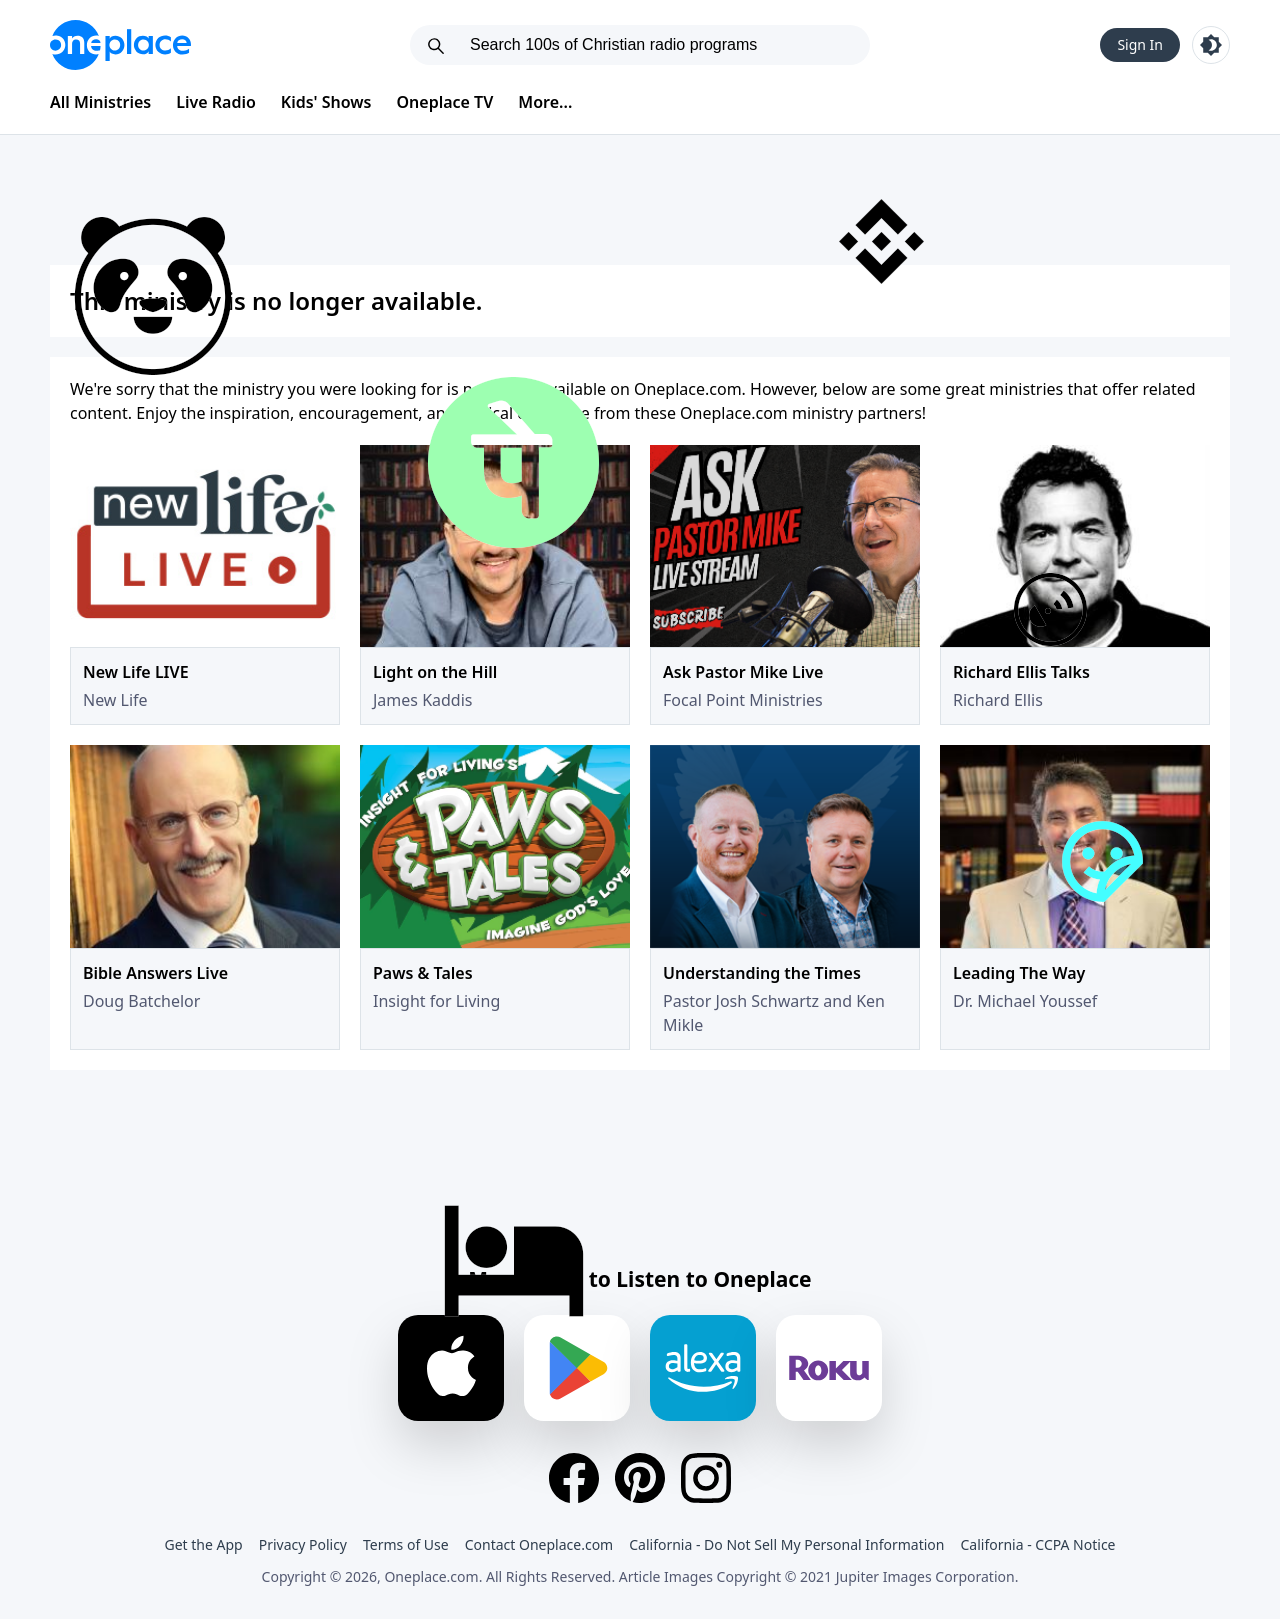  Describe the element at coordinates (881, 241) in the screenshot. I see `open the Binance cryptocurrency exchange app` at that location.